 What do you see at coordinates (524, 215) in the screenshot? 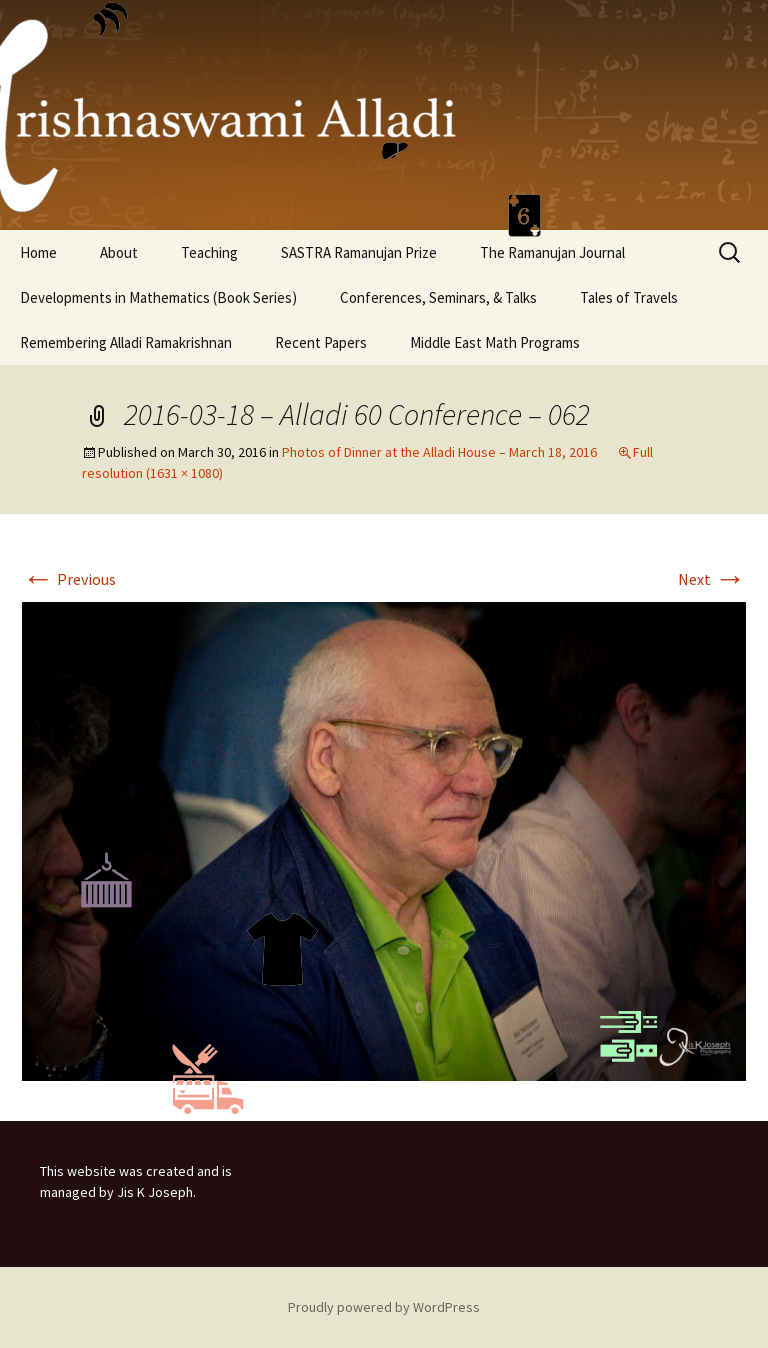
I see `six of clubs playing card` at bounding box center [524, 215].